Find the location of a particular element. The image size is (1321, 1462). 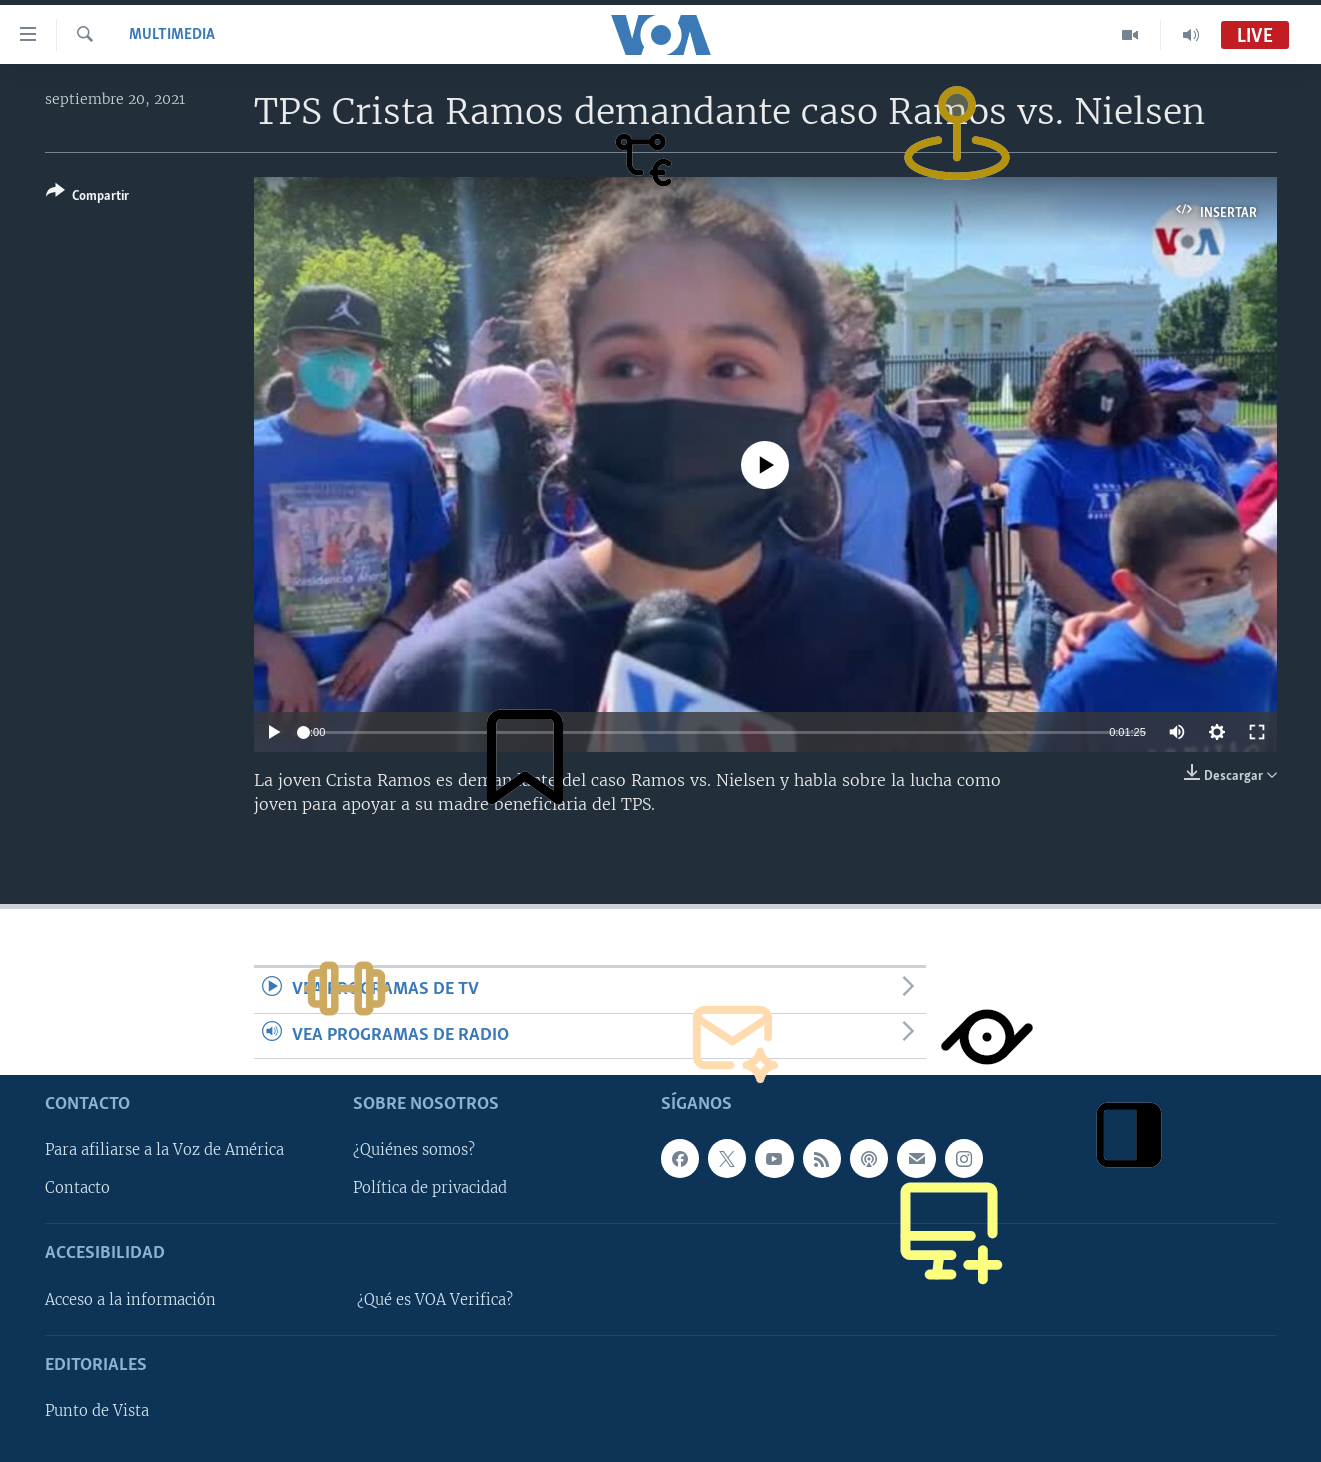

AI-powered email or smart compose feature is located at coordinates (732, 1037).